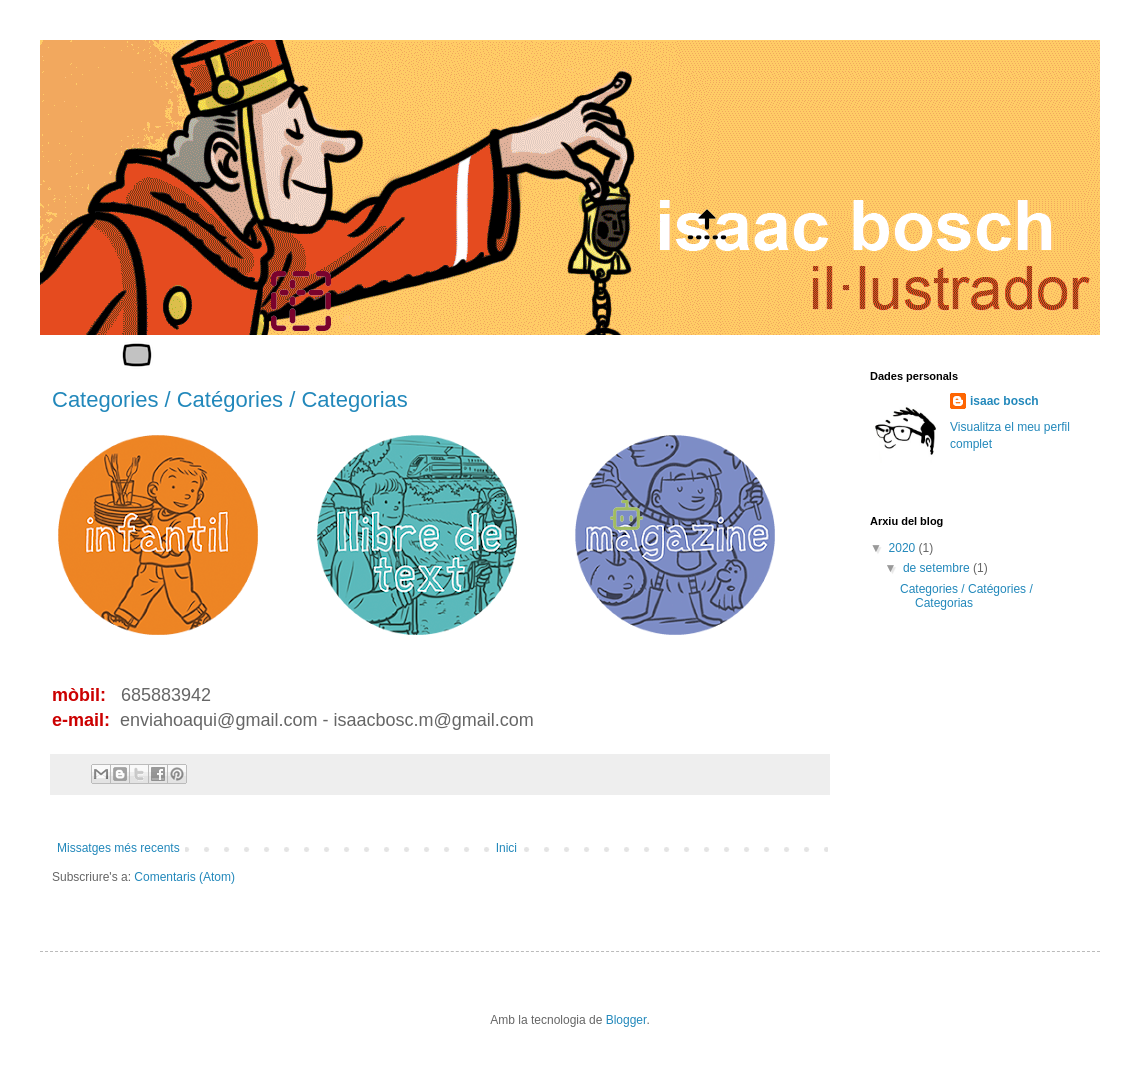  Describe the element at coordinates (707, 227) in the screenshot. I see `collapse content upward` at that location.